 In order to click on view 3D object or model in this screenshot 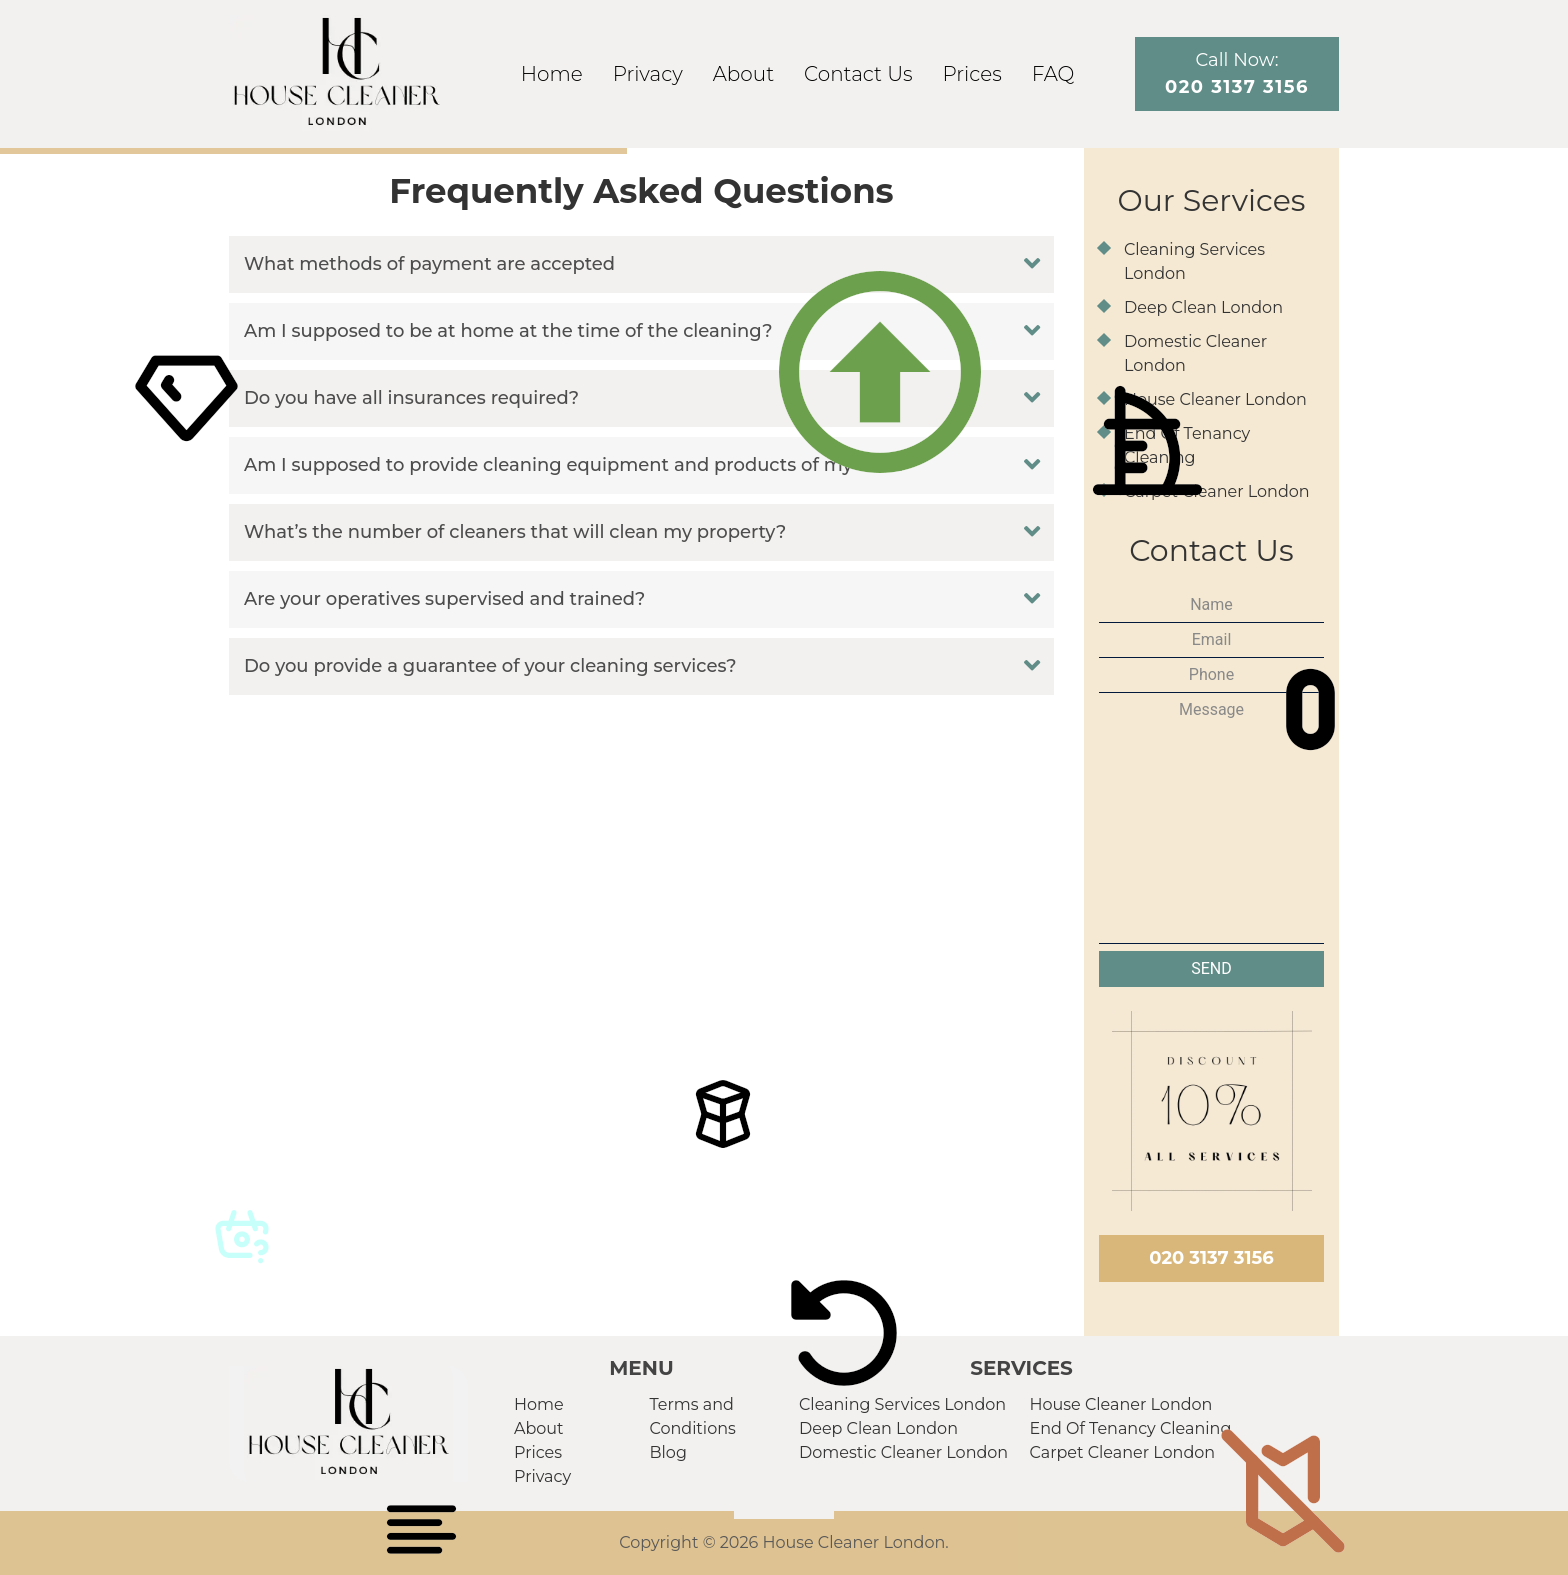, I will do `click(723, 1114)`.